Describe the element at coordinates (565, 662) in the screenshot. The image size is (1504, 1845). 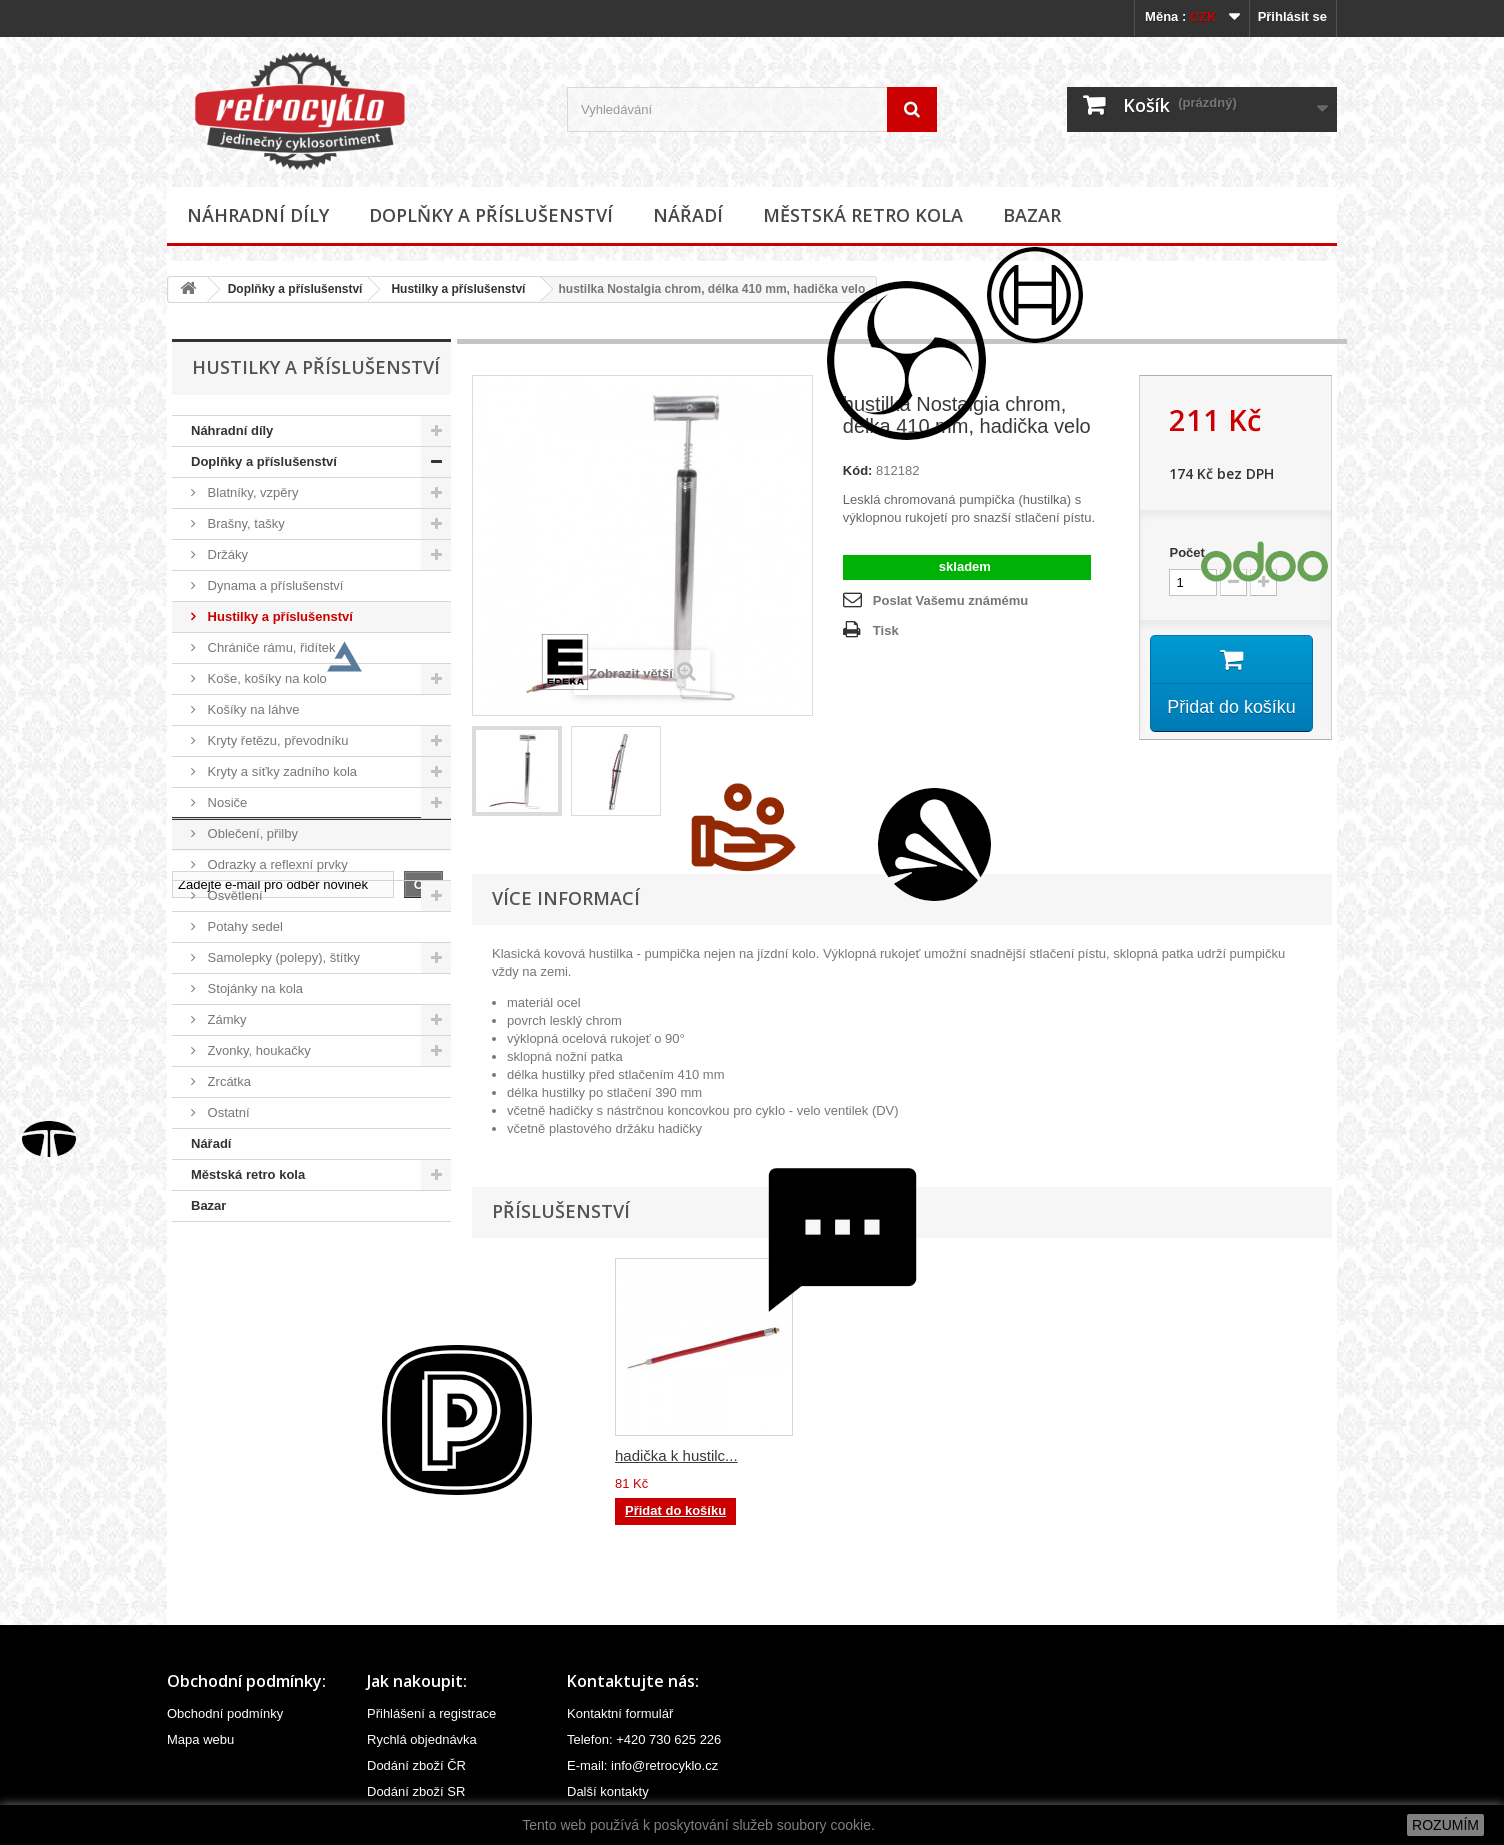
I see `open the EDEKA grocery store app` at that location.